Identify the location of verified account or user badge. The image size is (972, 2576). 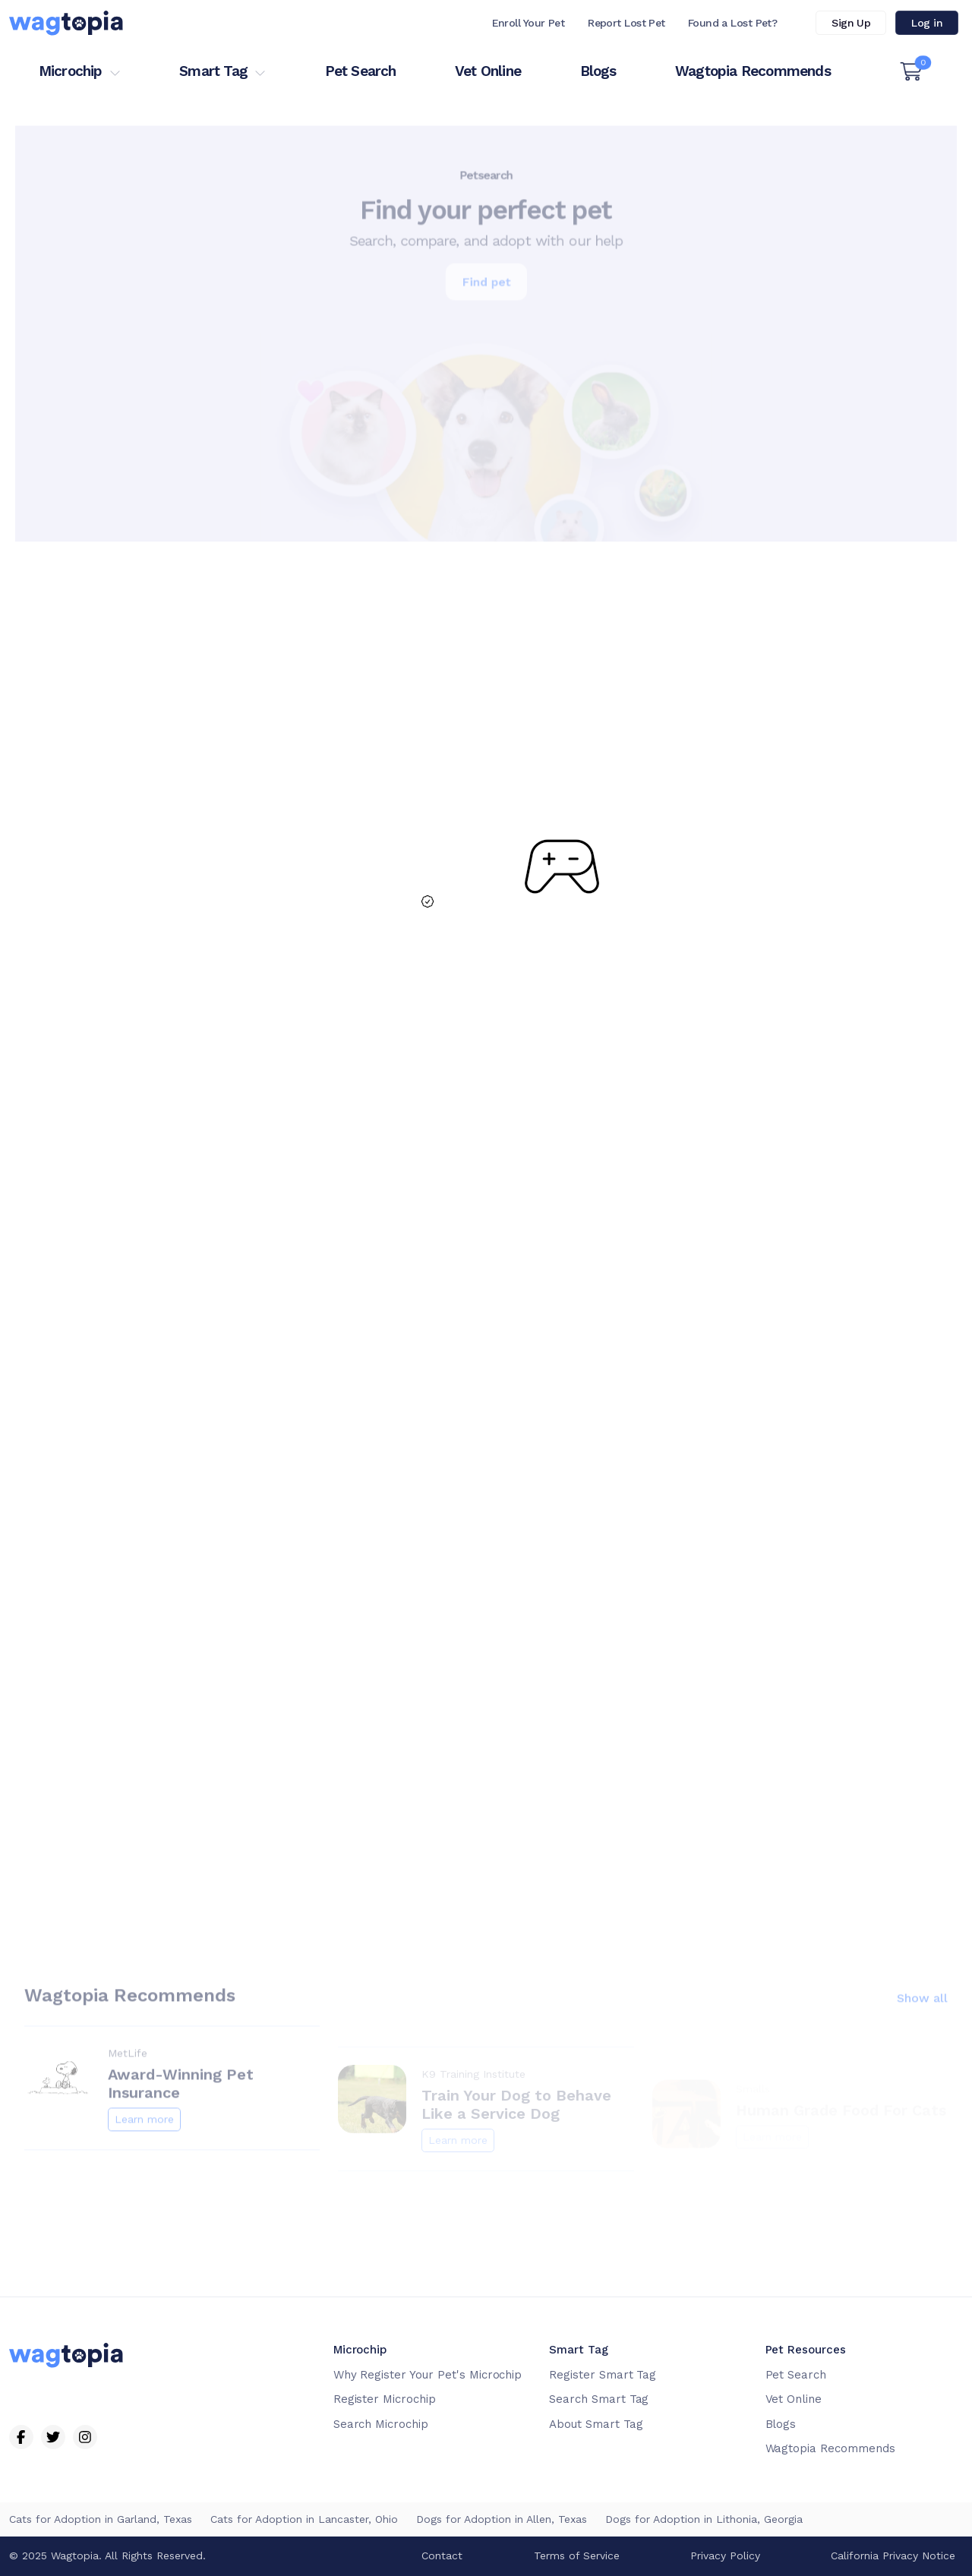
(428, 901).